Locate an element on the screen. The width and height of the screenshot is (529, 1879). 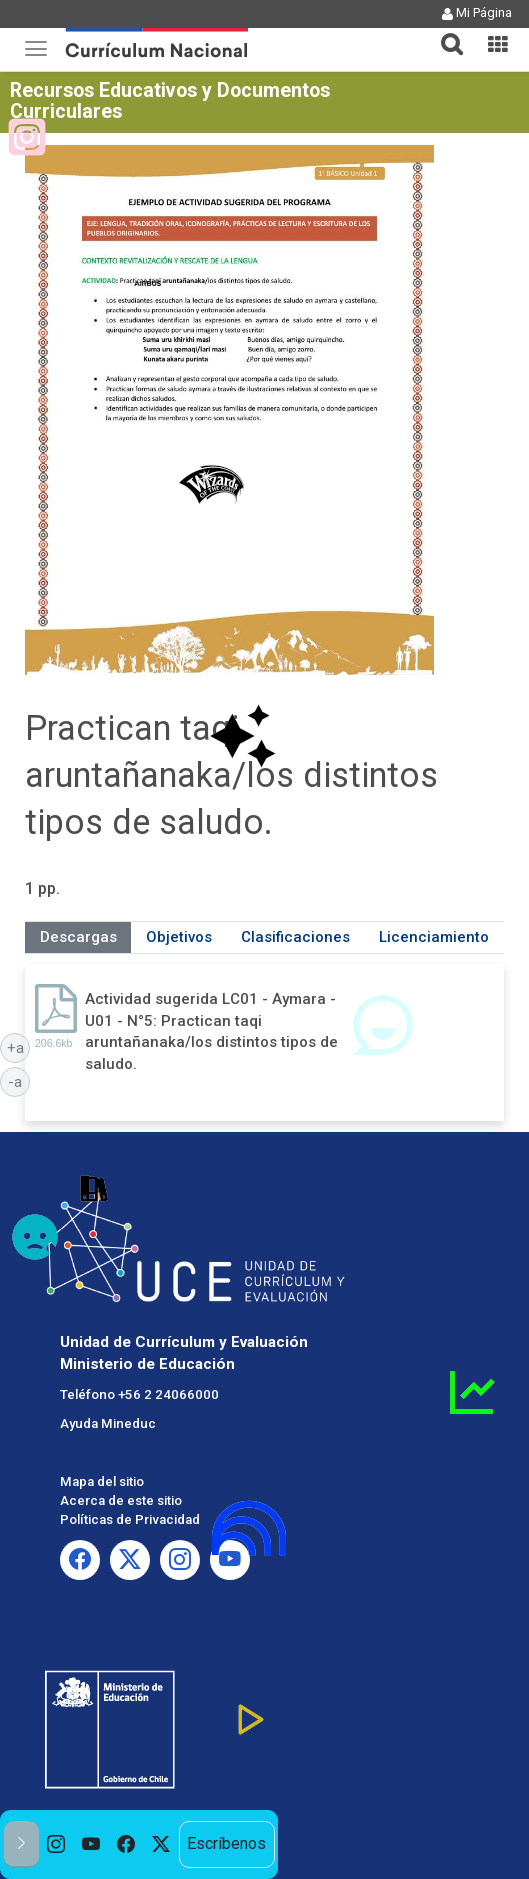
airbus company logo is located at coordinates (147, 283).